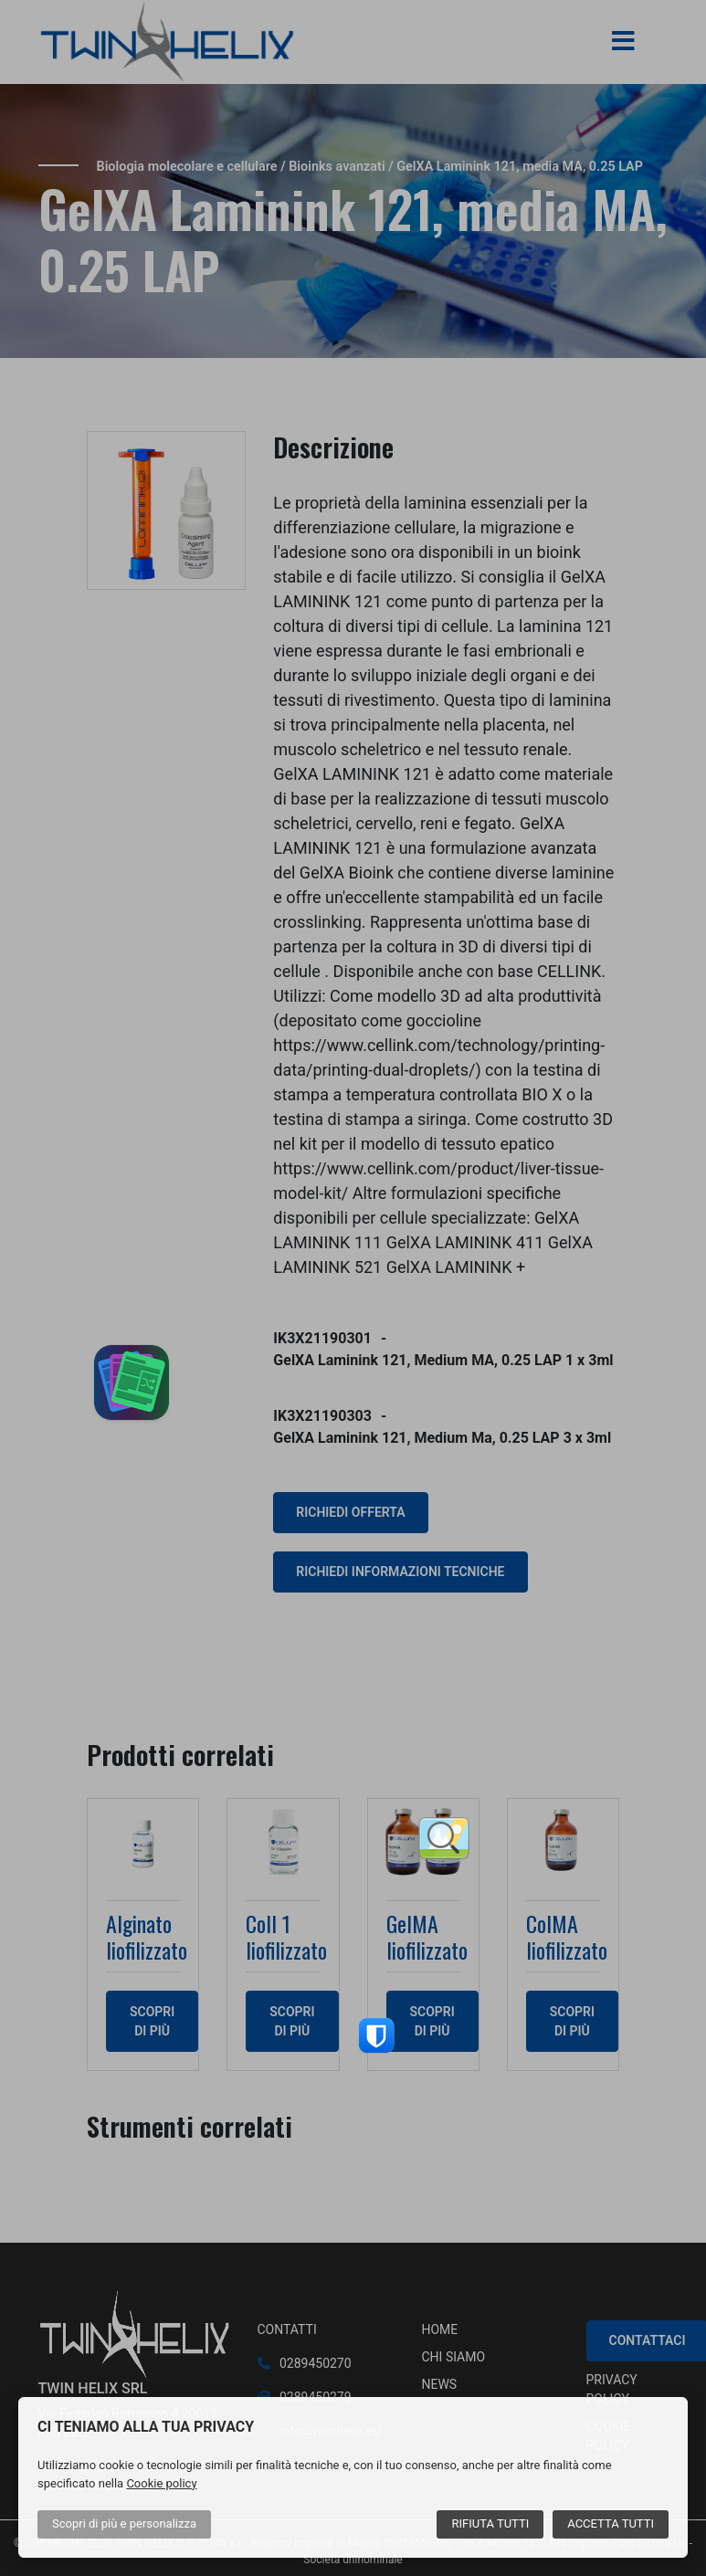 The height and width of the screenshot is (2576, 706). What do you see at coordinates (376, 2035) in the screenshot?
I see `open bitwarden password manager` at bounding box center [376, 2035].